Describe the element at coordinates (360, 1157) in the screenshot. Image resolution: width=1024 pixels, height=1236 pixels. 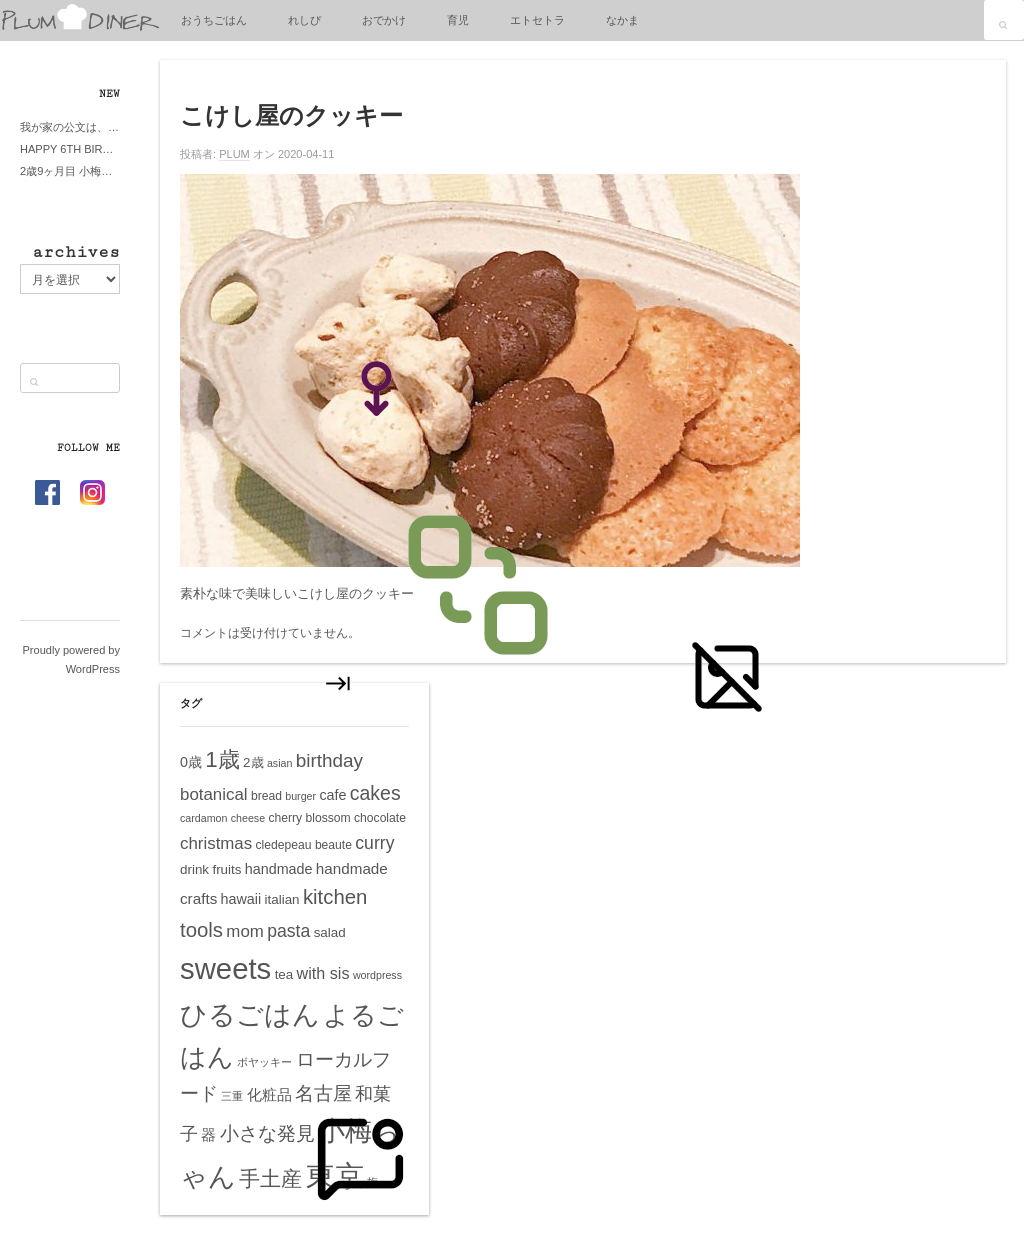
I see `new unread message notification` at that location.